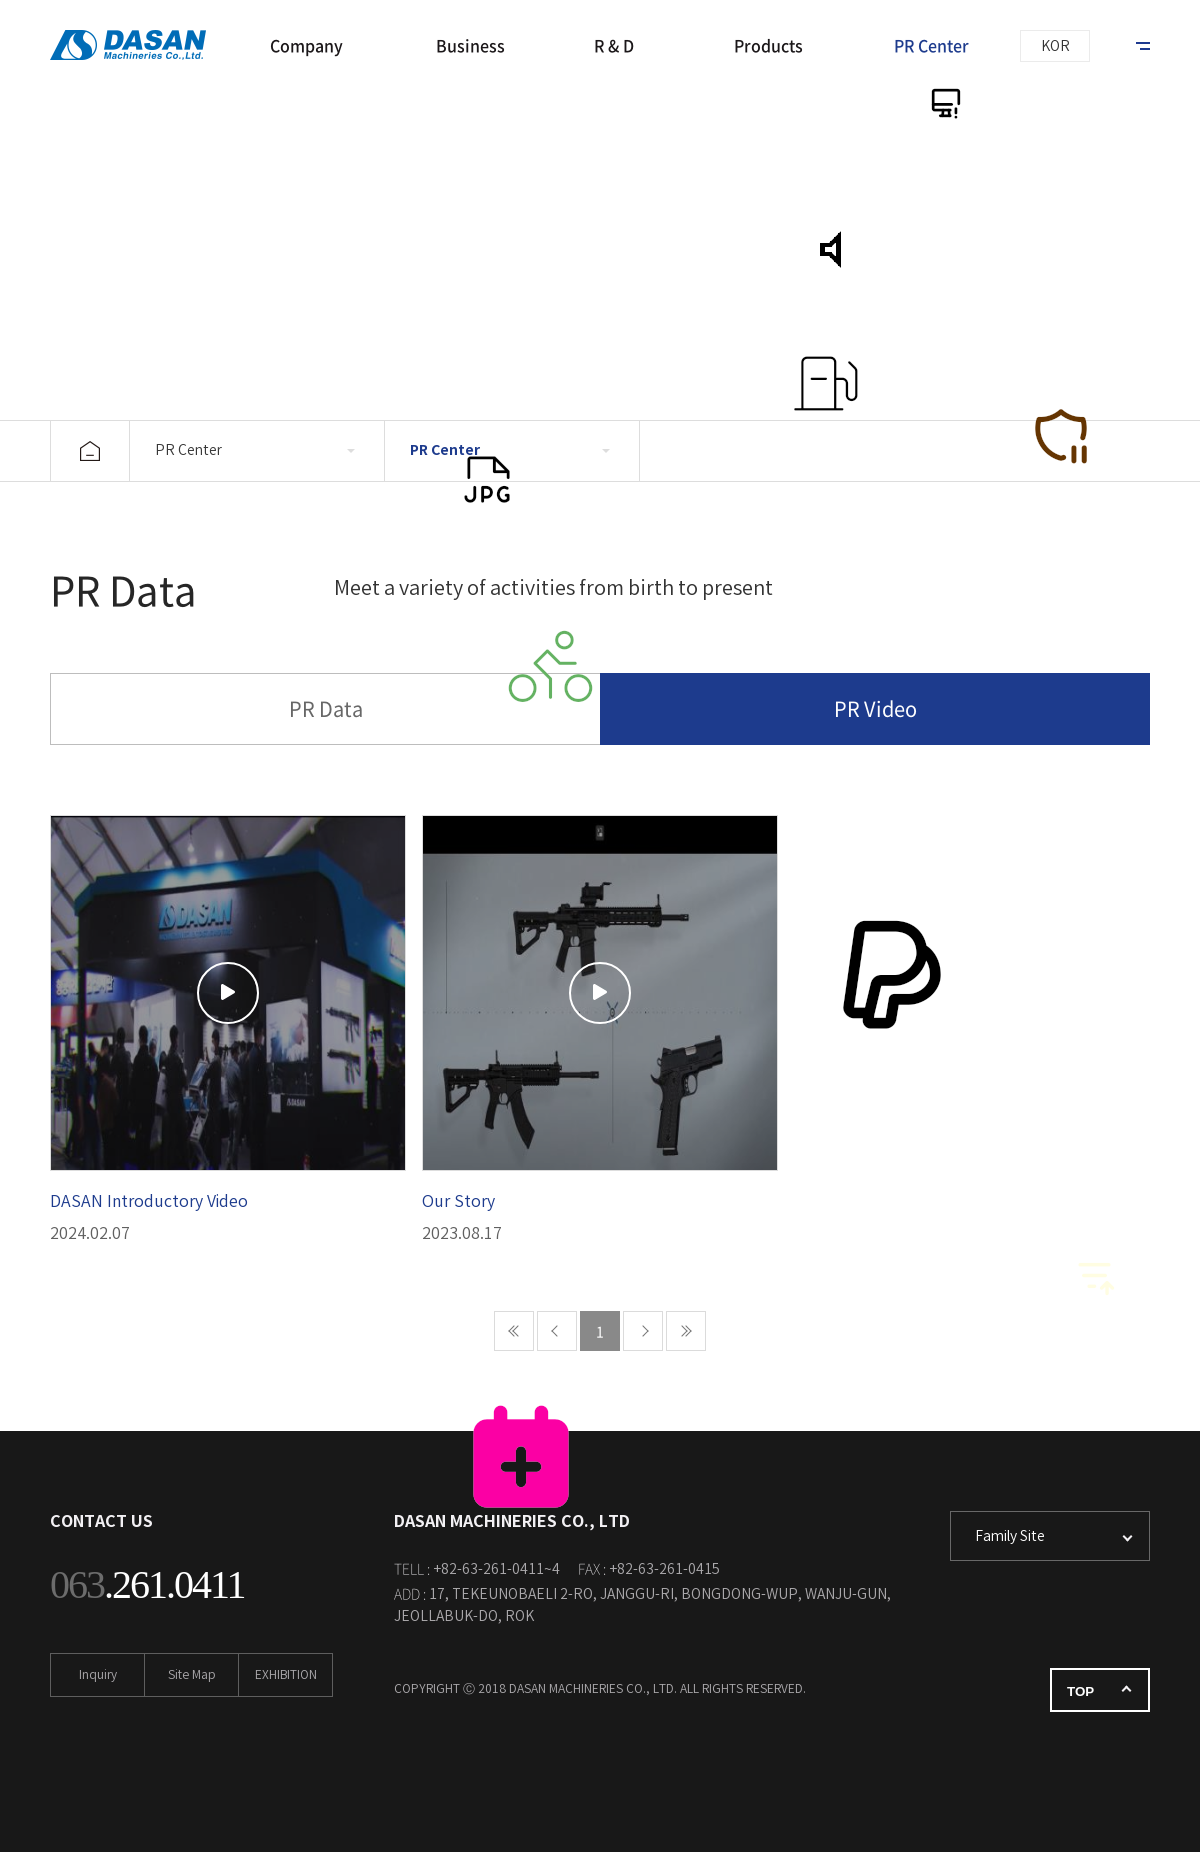 Image resolution: width=1200 pixels, height=1852 pixels. I want to click on access cycling or bike-related features, so click(550, 669).